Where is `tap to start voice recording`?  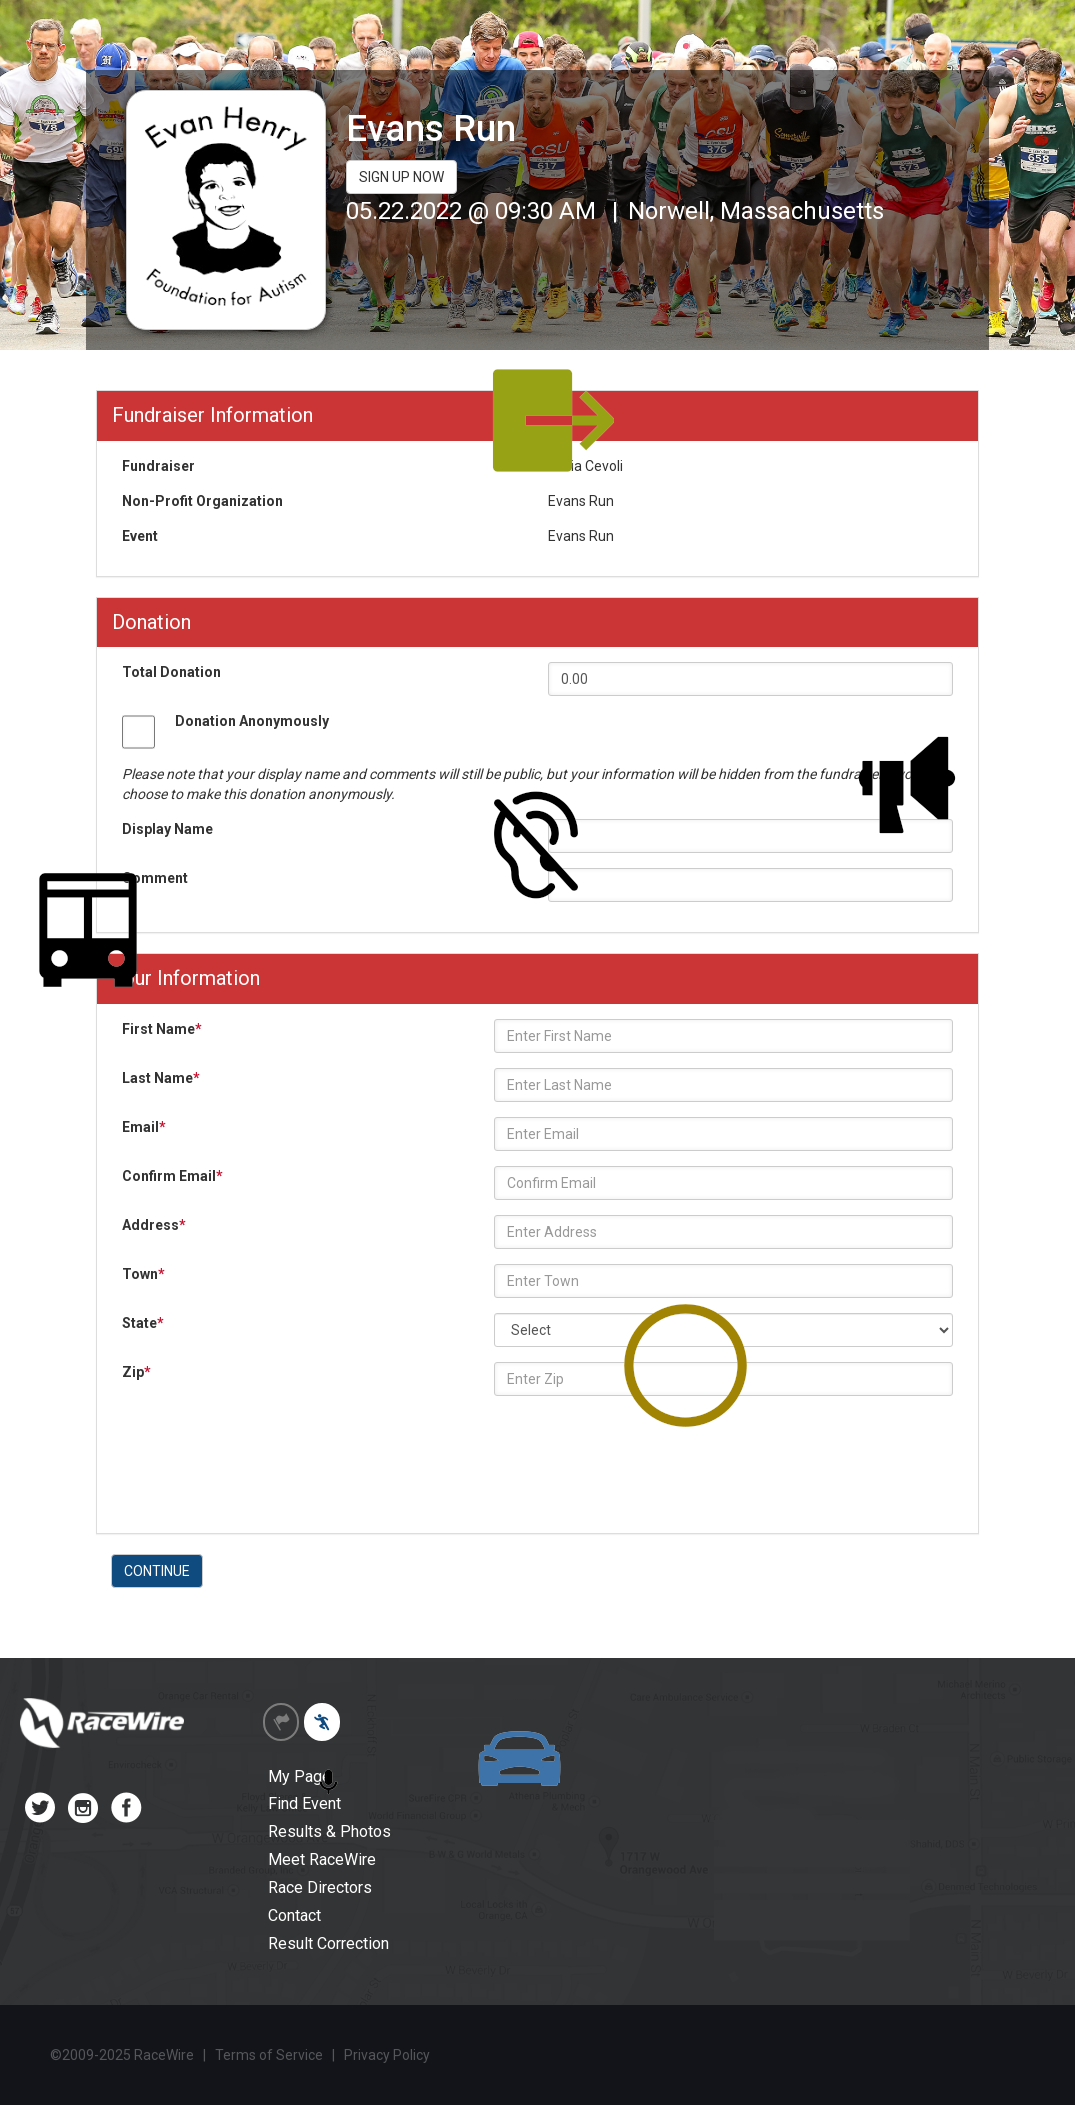 tap to start voice recording is located at coordinates (328, 1782).